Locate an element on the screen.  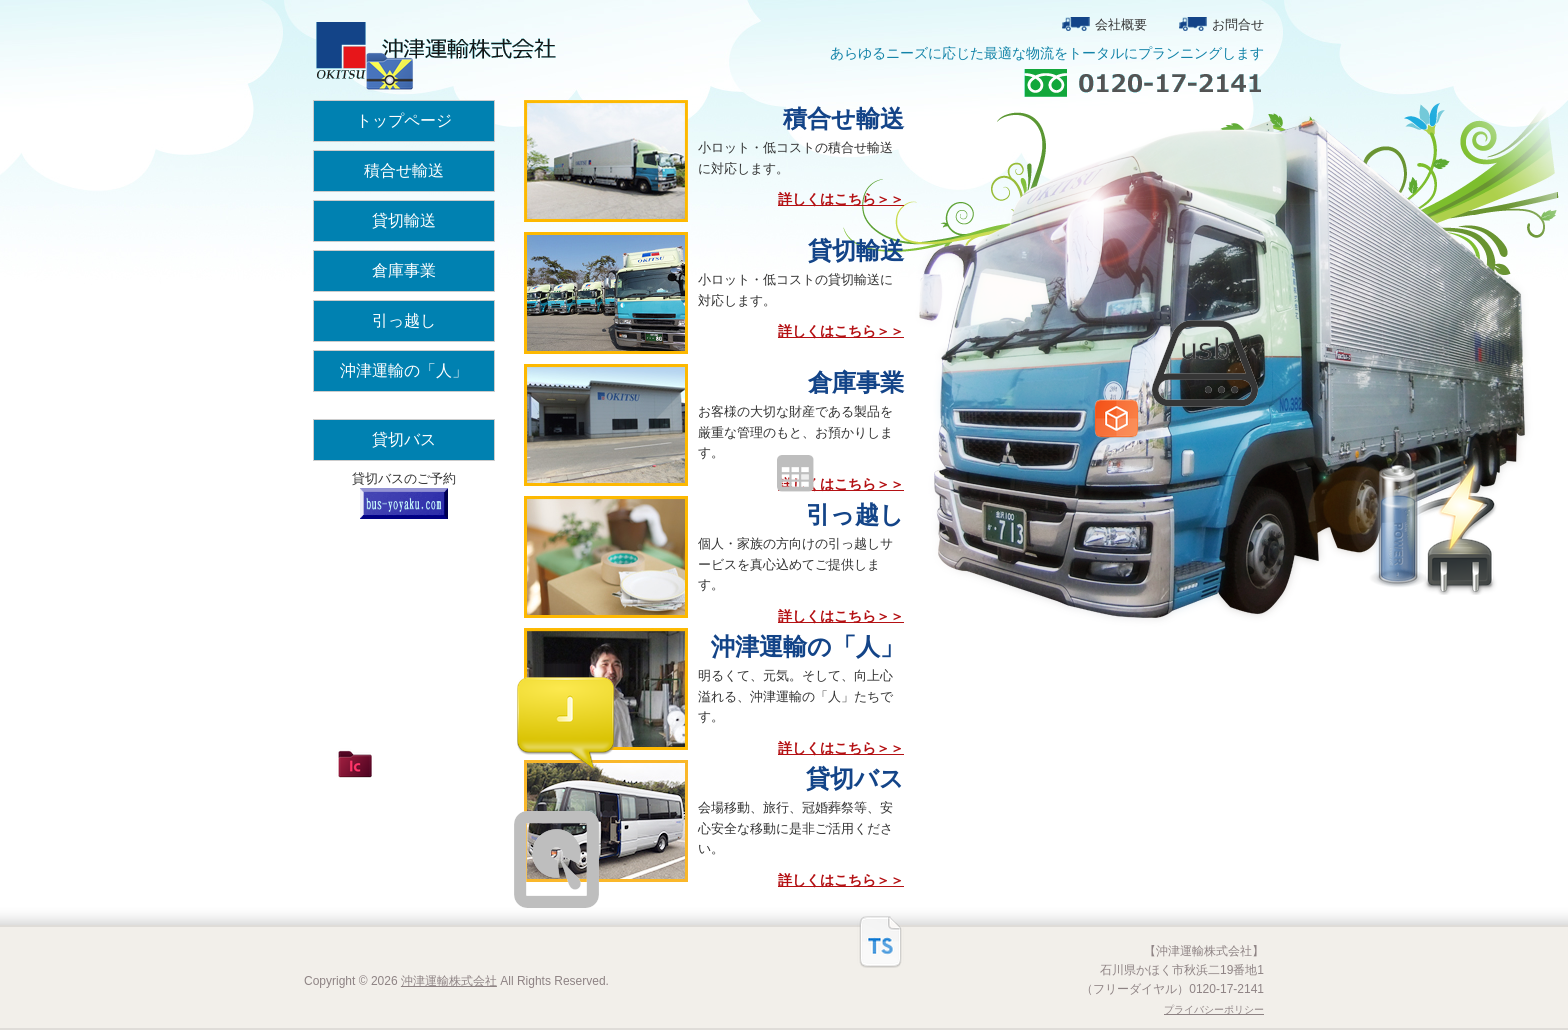
open pokémon quick ball themed folder is located at coordinates (389, 72).